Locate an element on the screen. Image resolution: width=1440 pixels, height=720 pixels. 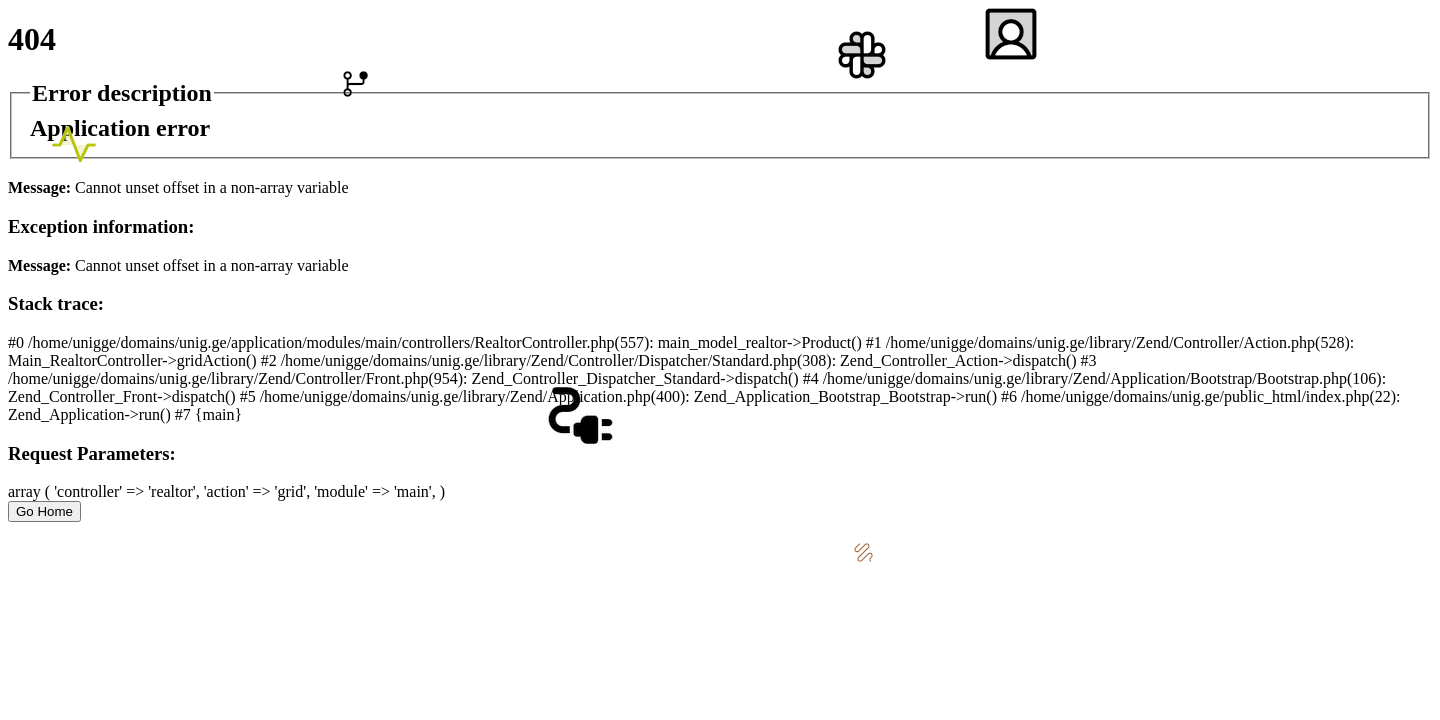
view your profile is located at coordinates (1011, 34).